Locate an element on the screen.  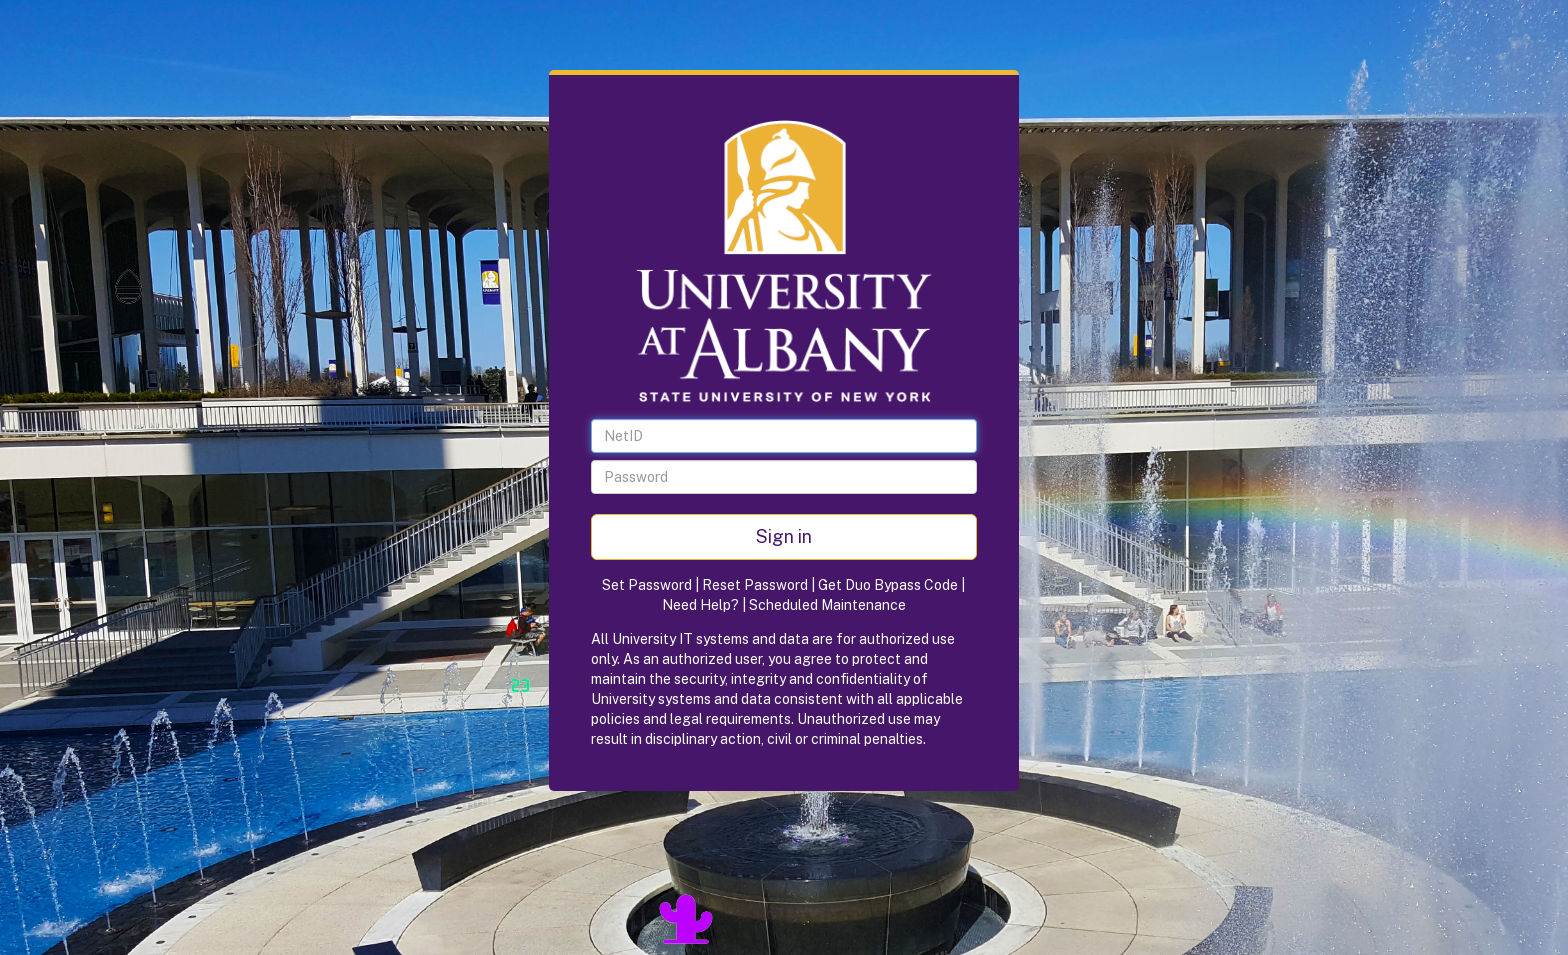
indicates partial fill level or liquid amount is located at coordinates (128, 287).